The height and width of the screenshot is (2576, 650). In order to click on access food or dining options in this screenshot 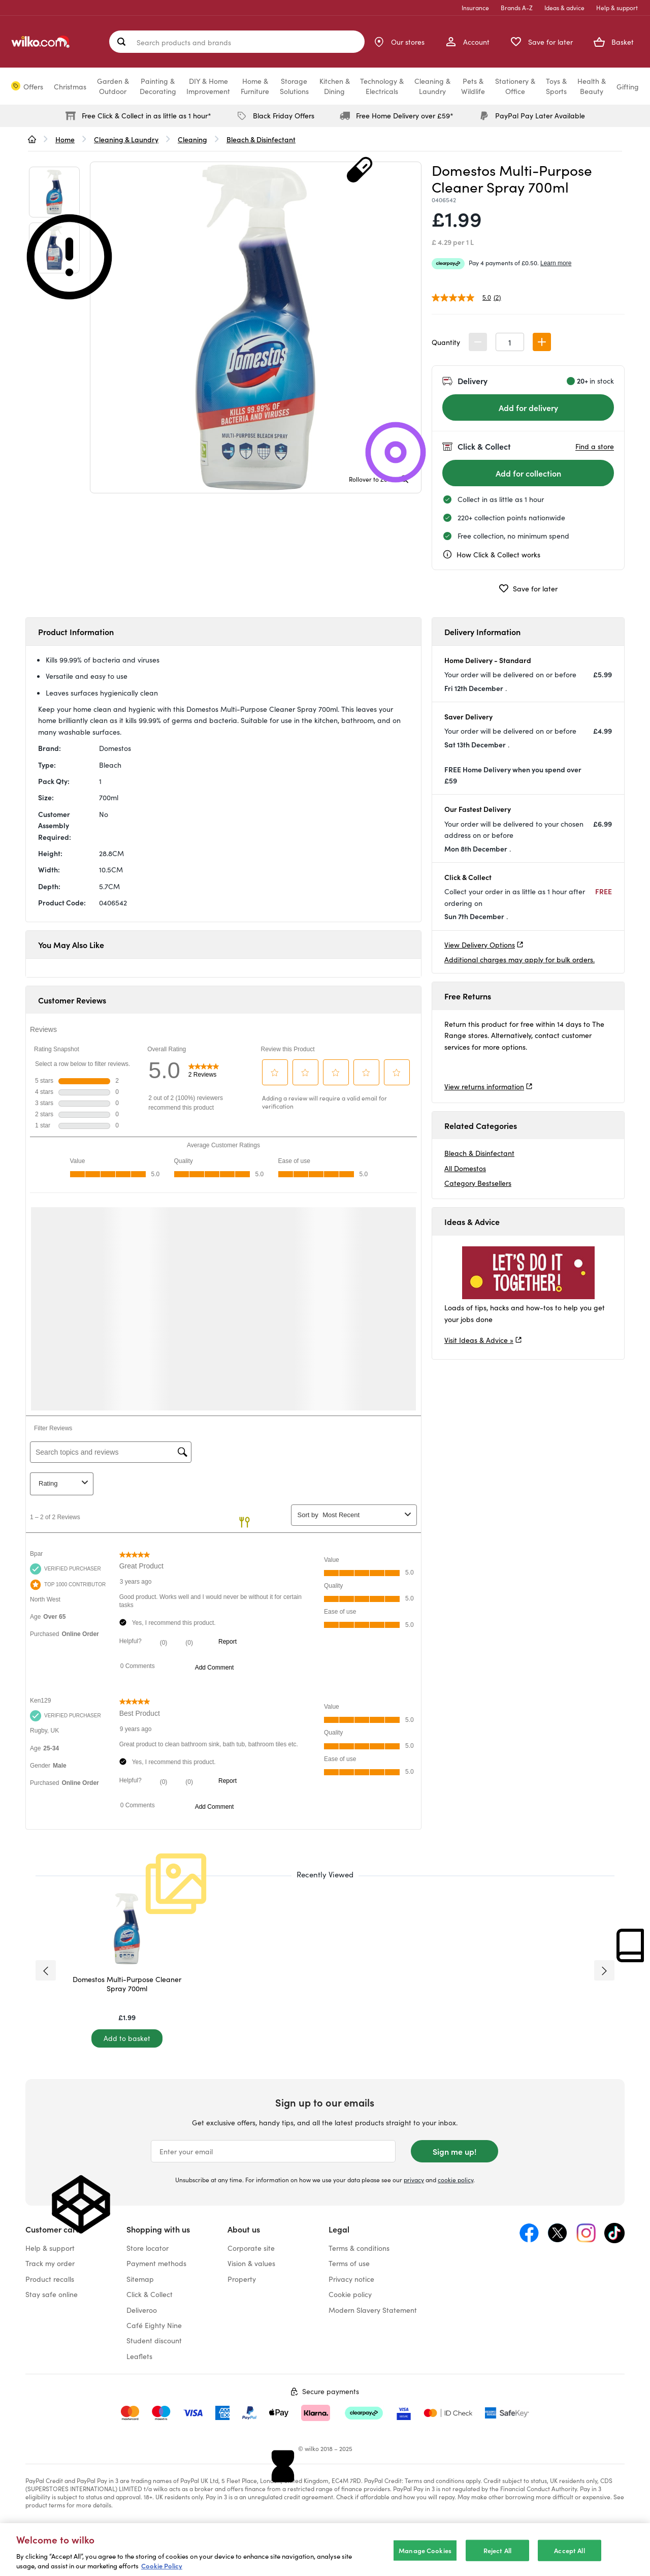, I will do `click(244, 1522)`.